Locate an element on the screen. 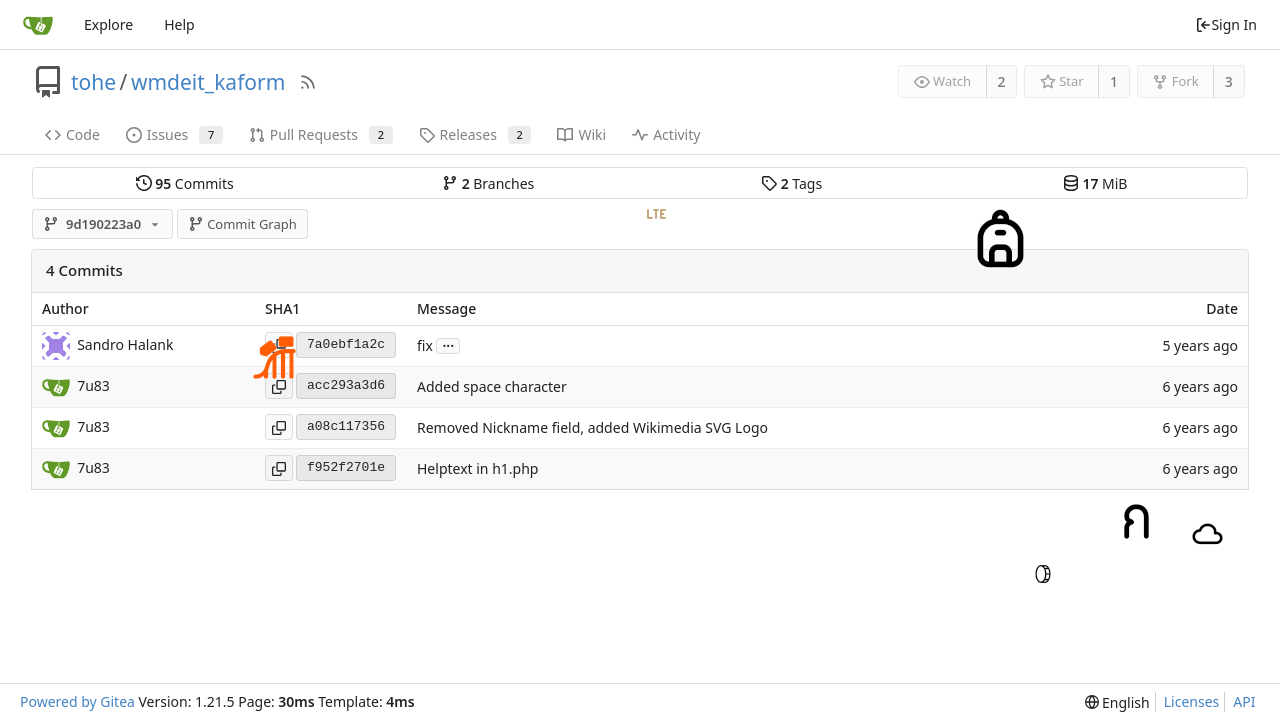 This screenshot has height=720, width=1280. access theme park or amusement park information is located at coordinates (274, 357).